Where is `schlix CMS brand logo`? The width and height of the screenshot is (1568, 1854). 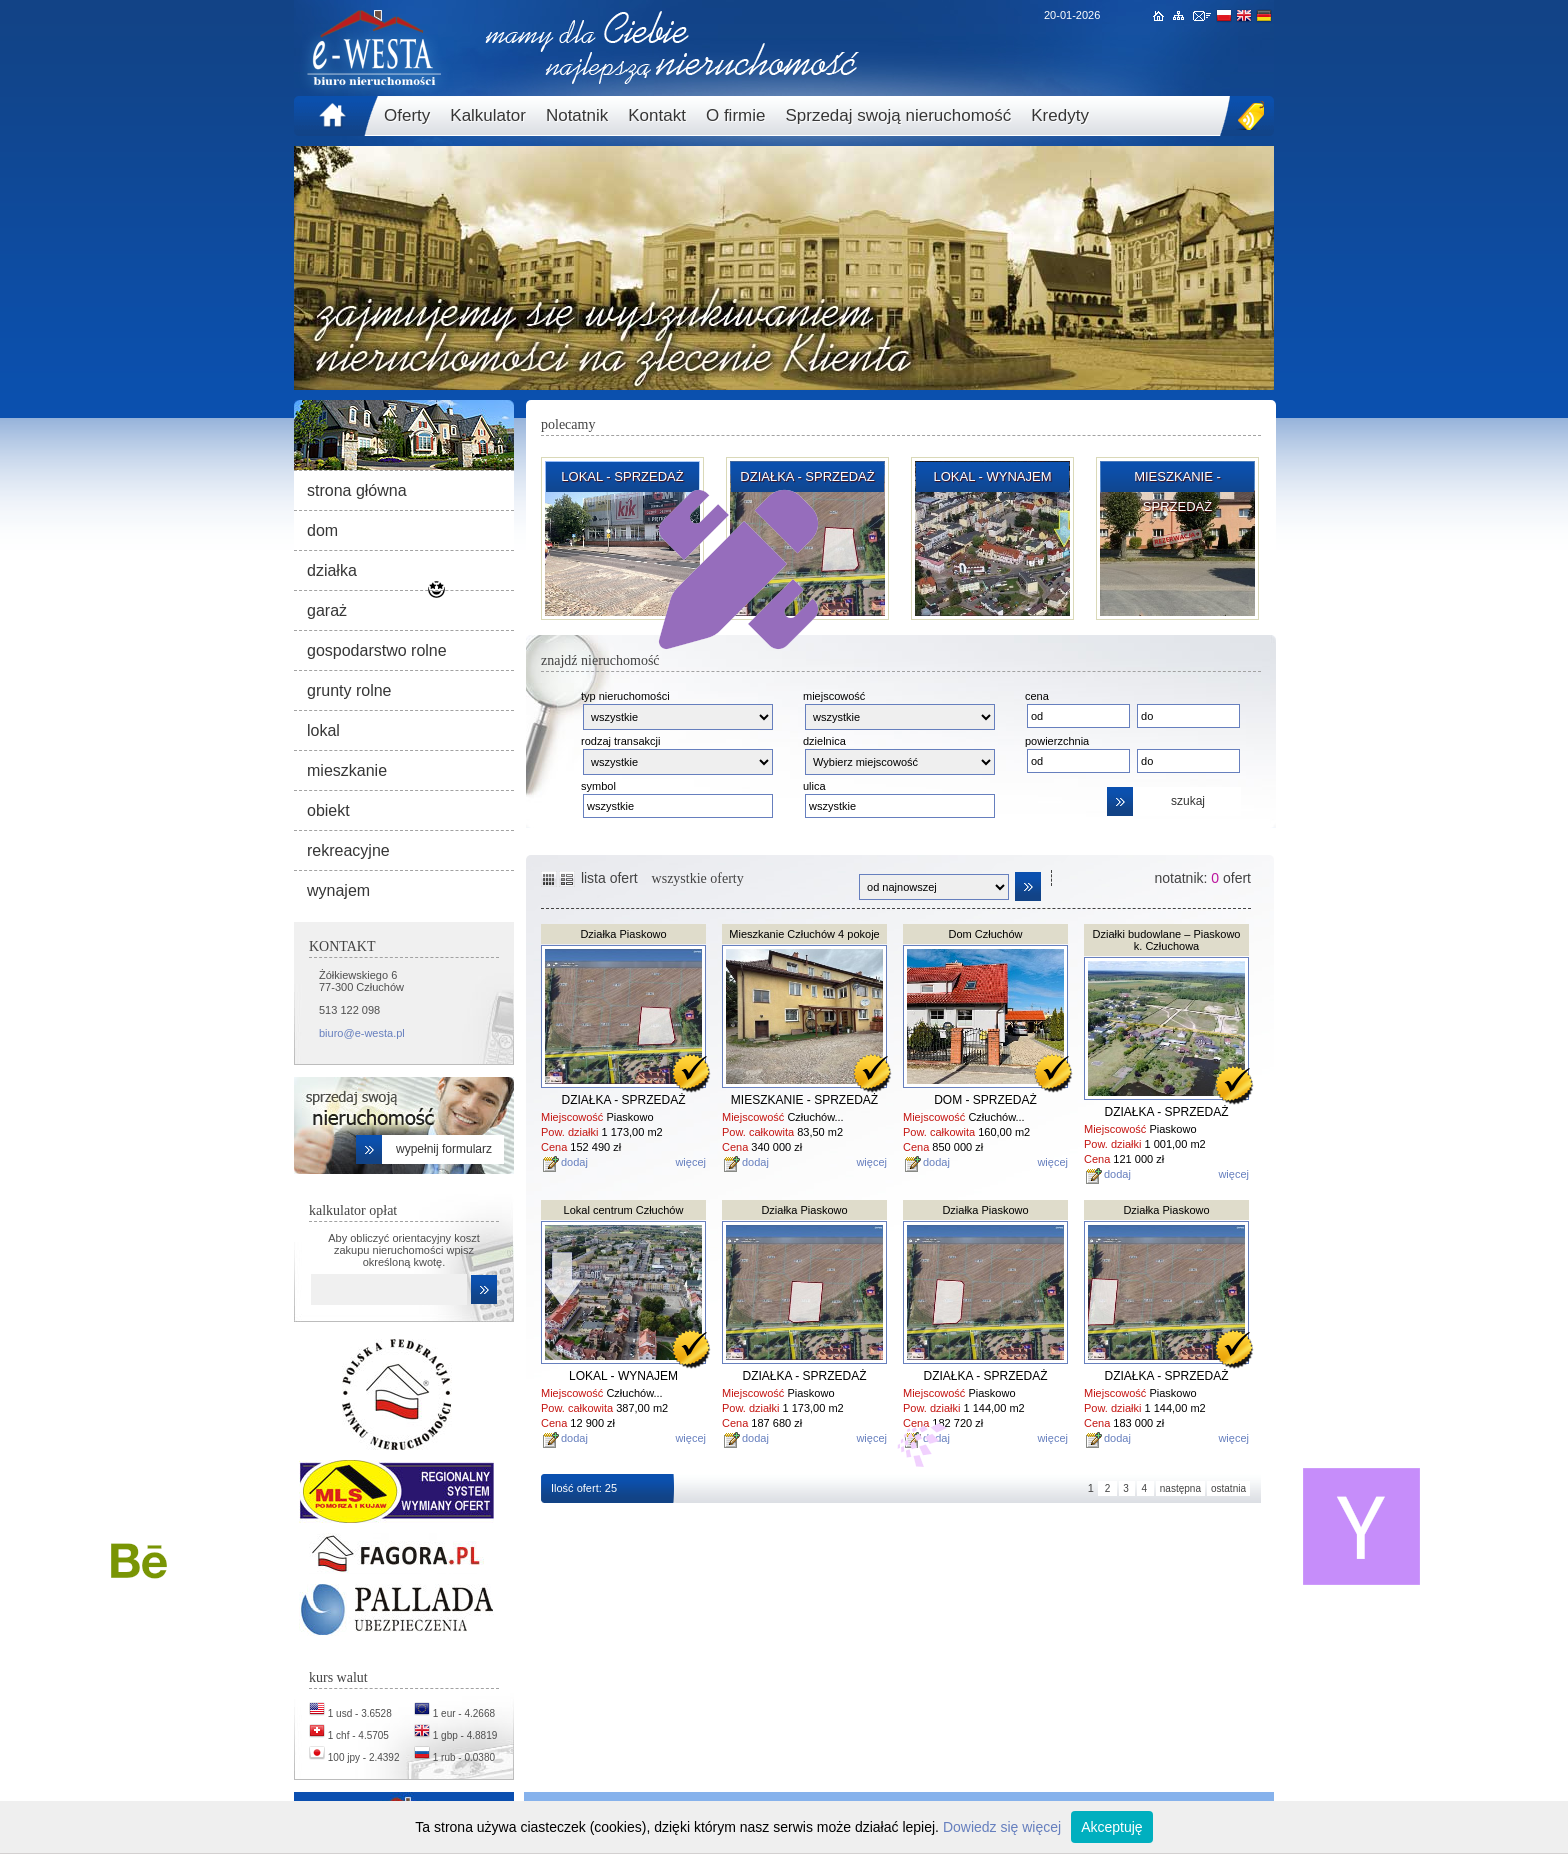
schlix CMS brand logo is located at coordinates (922, 1443).